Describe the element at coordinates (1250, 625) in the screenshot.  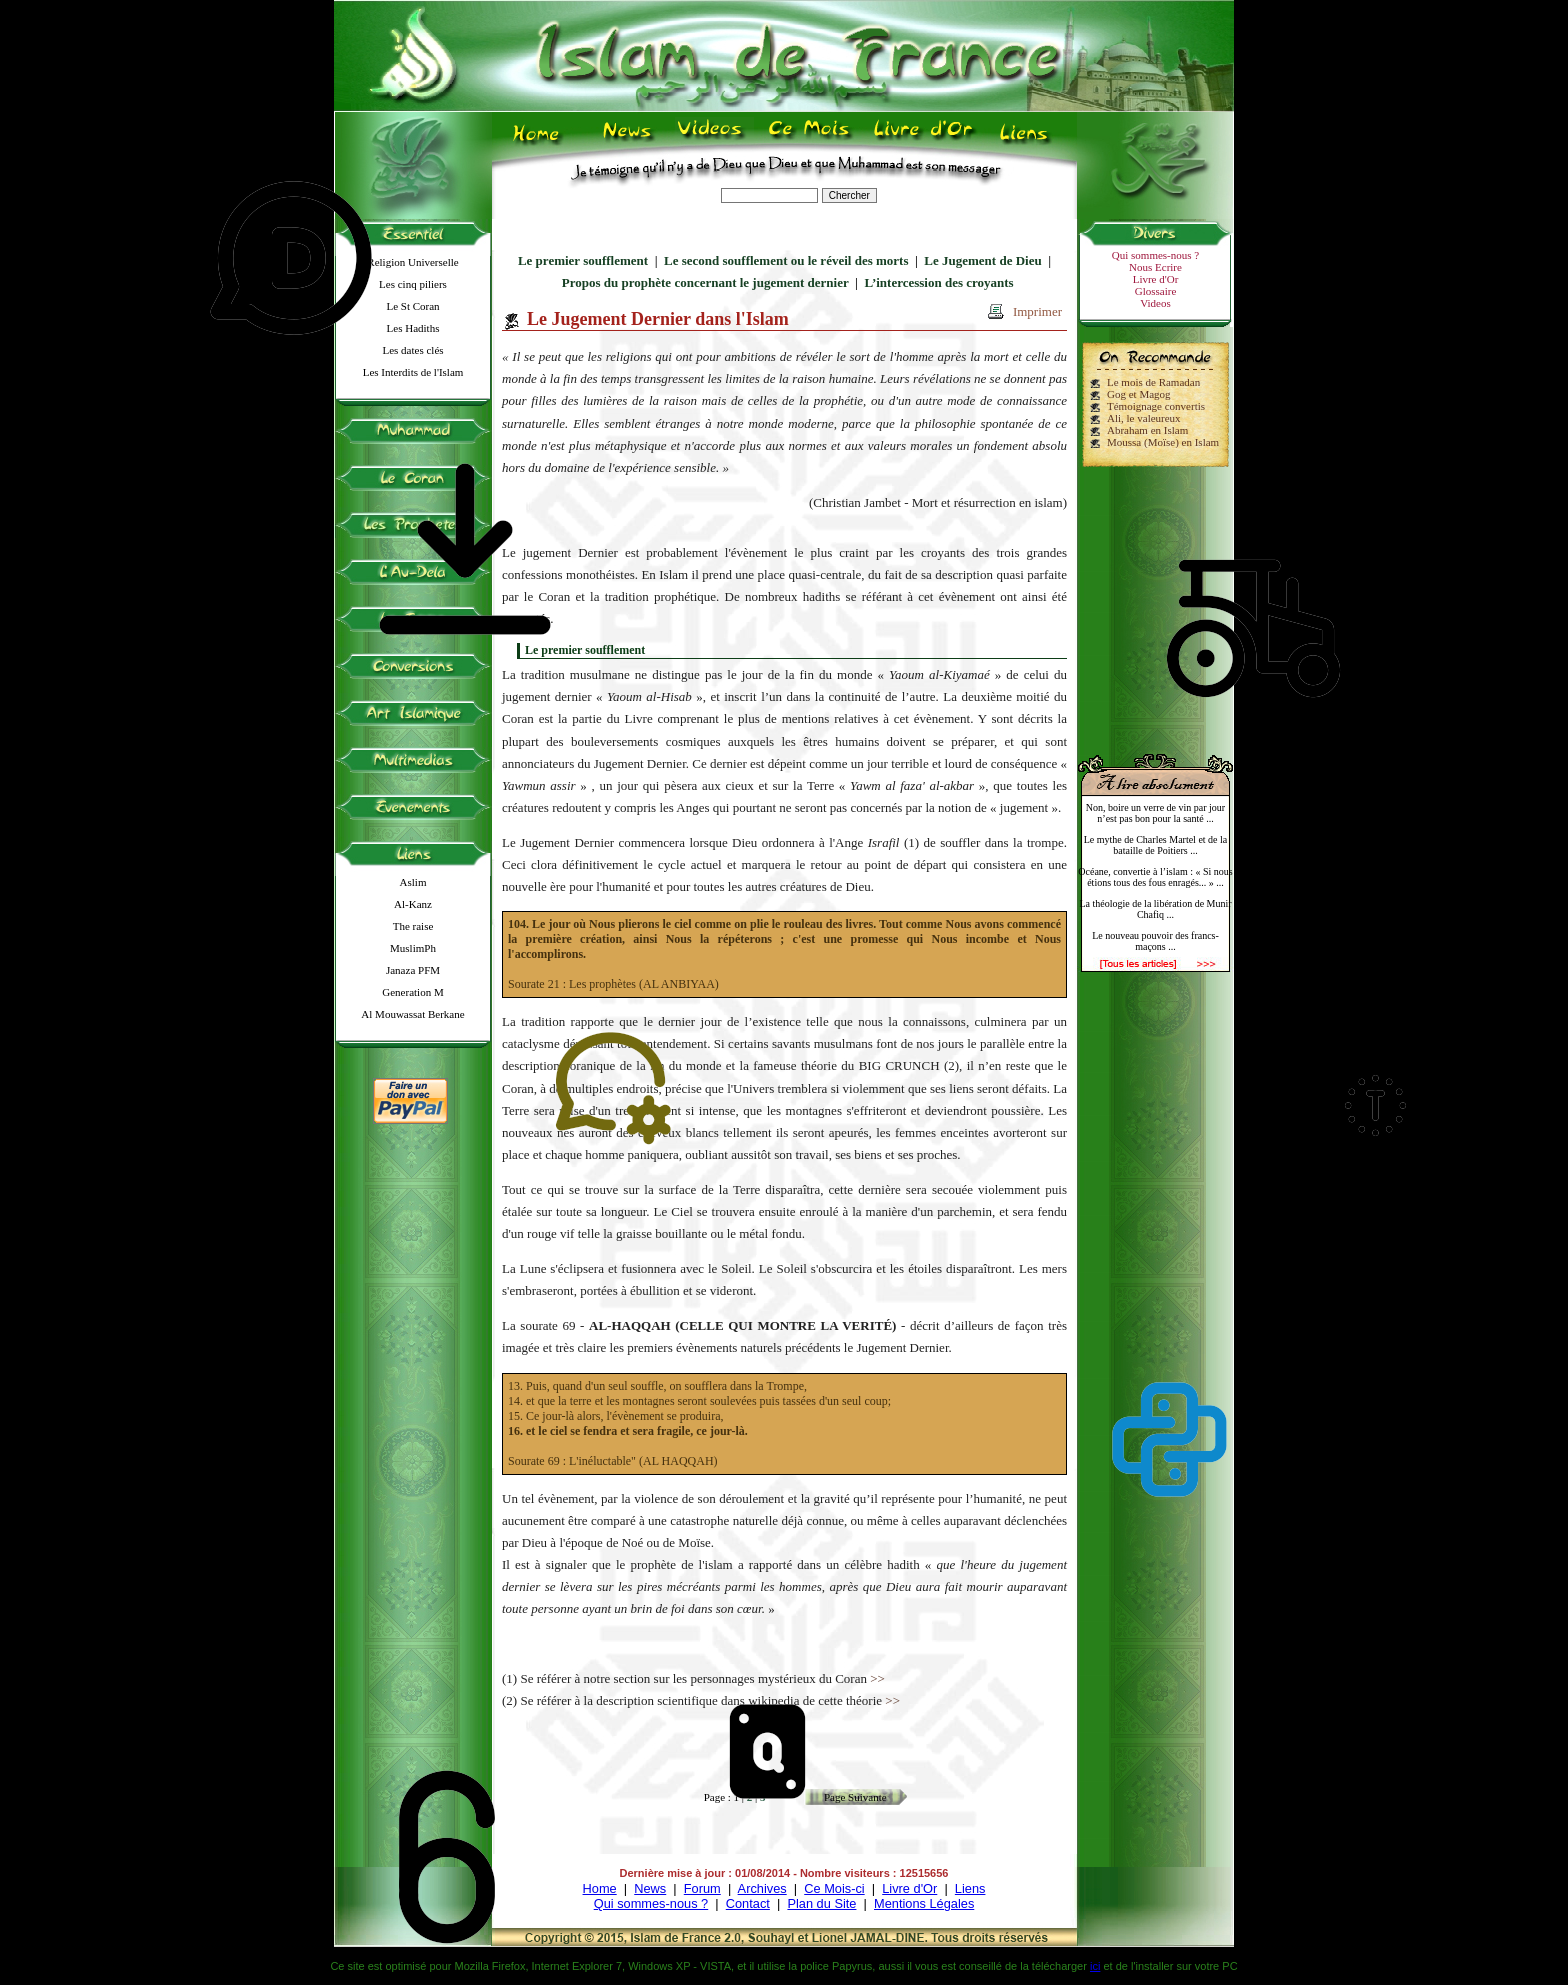
I see `access farming or agricultural features` at that location.